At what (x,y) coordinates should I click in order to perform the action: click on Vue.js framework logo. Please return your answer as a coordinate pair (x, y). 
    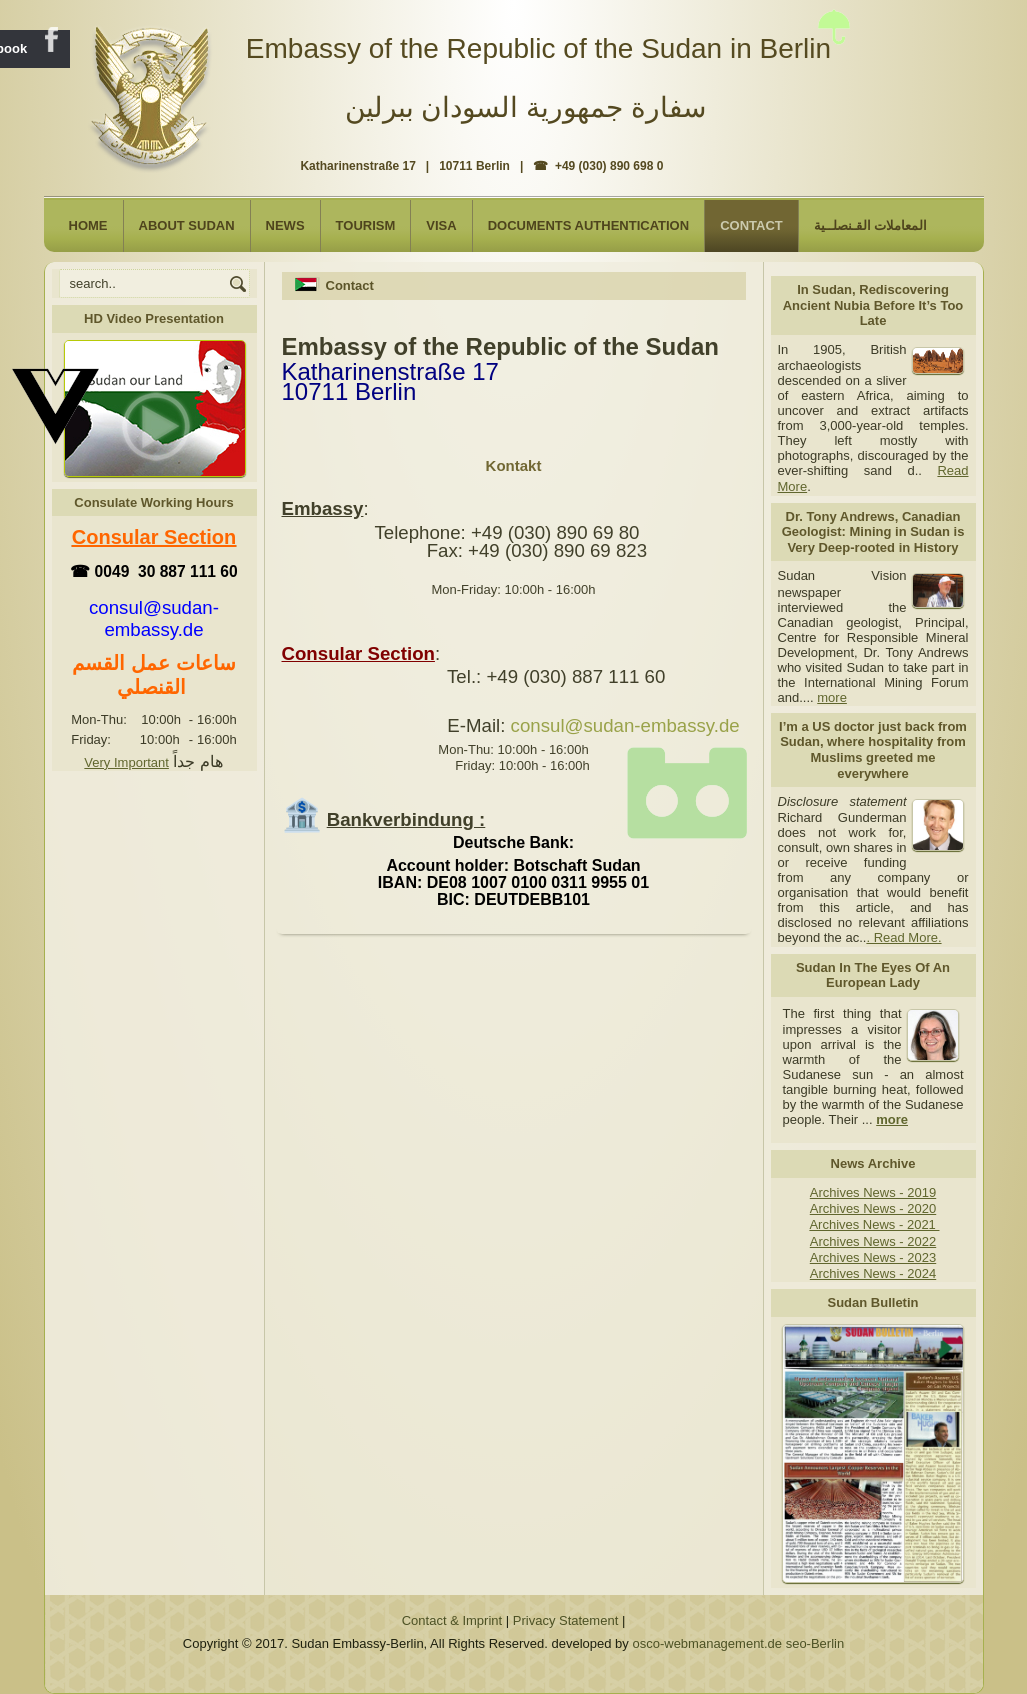
    Looking at the image, I should click on (55, 406).